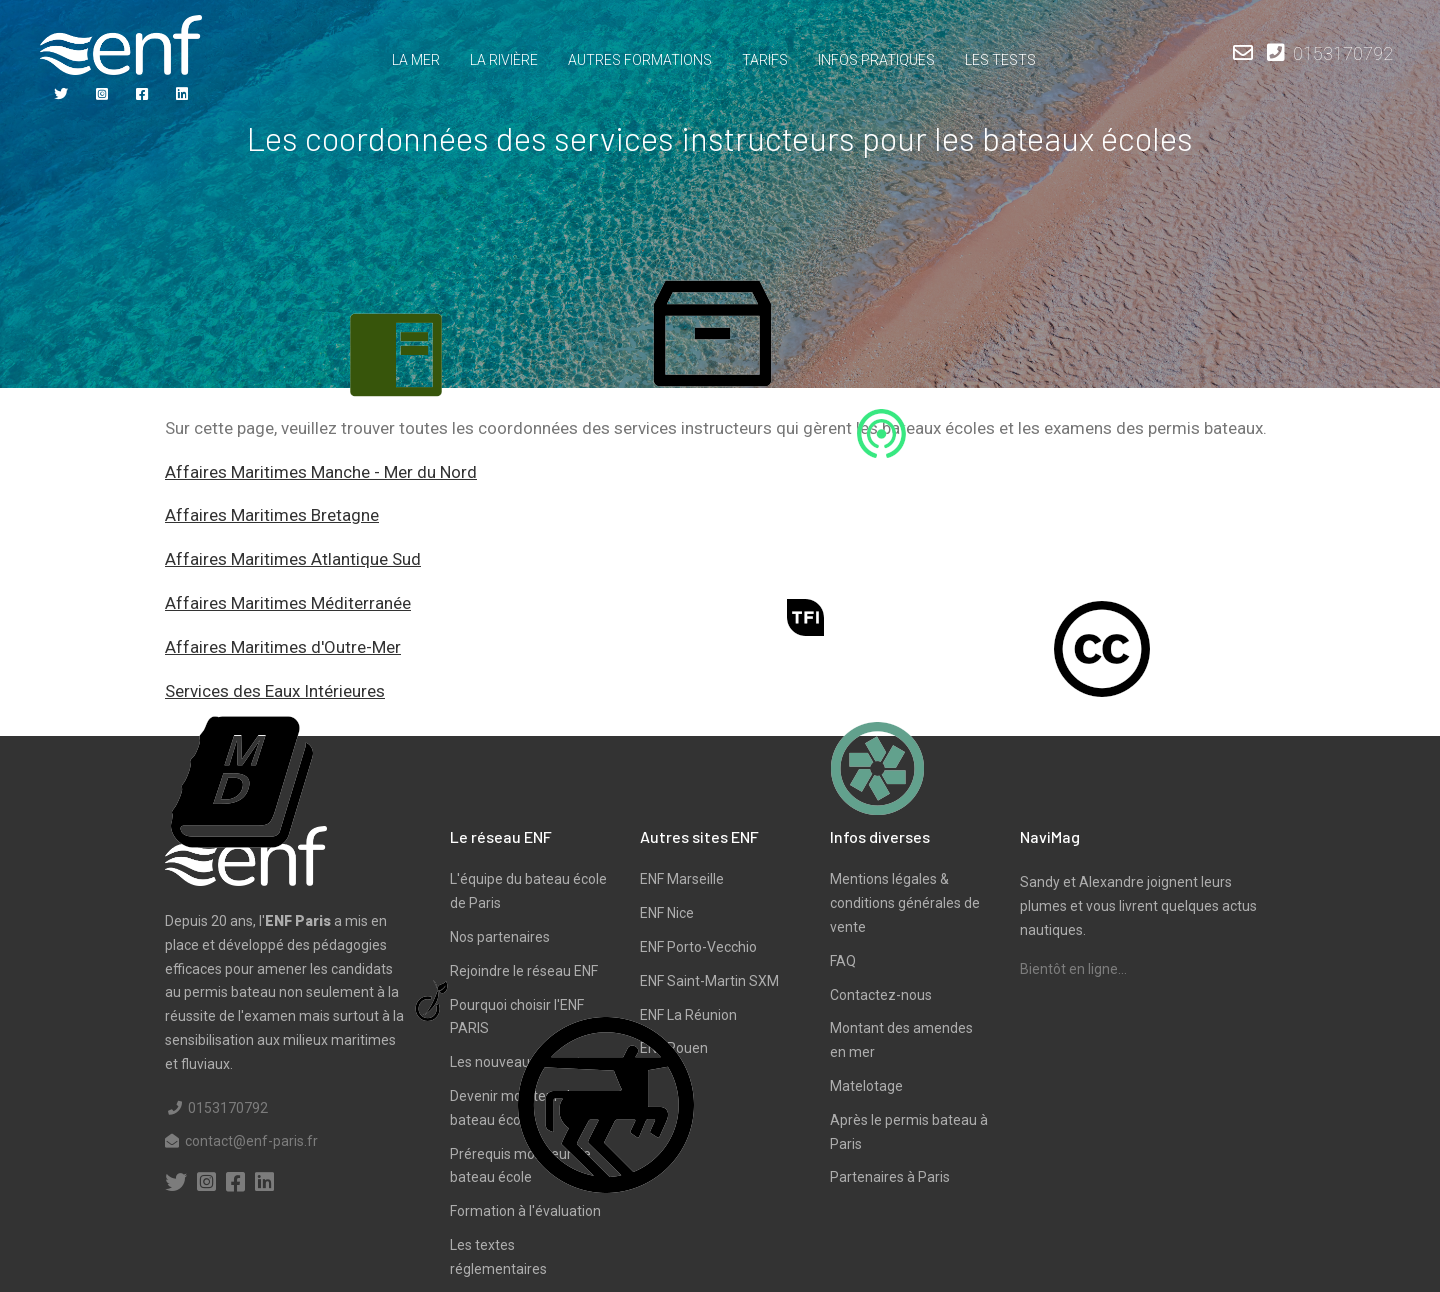 This screenshot has width=1440, height=1292. Describe the element at coordinates (712, 333) in the screenshot. I see `archive items or documents` at that location.